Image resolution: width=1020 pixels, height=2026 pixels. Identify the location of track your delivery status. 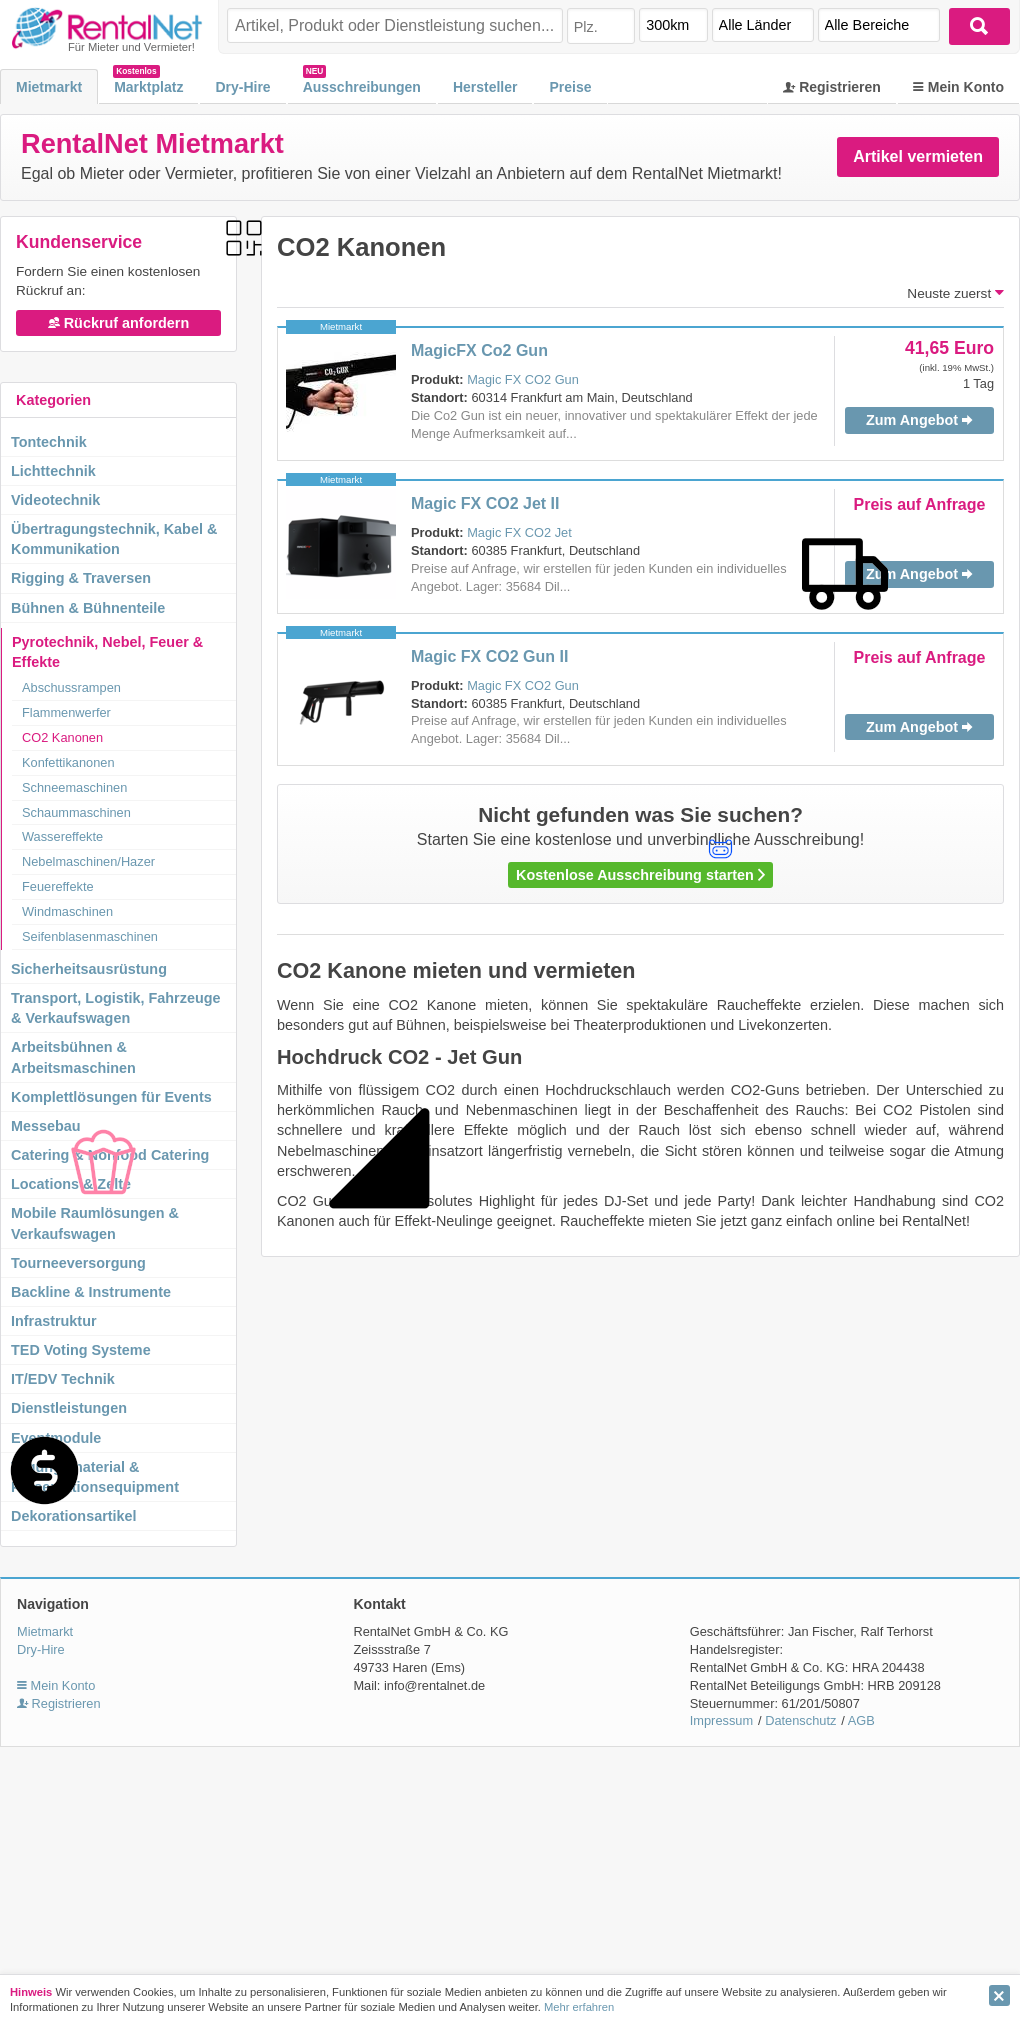
(845, 574).